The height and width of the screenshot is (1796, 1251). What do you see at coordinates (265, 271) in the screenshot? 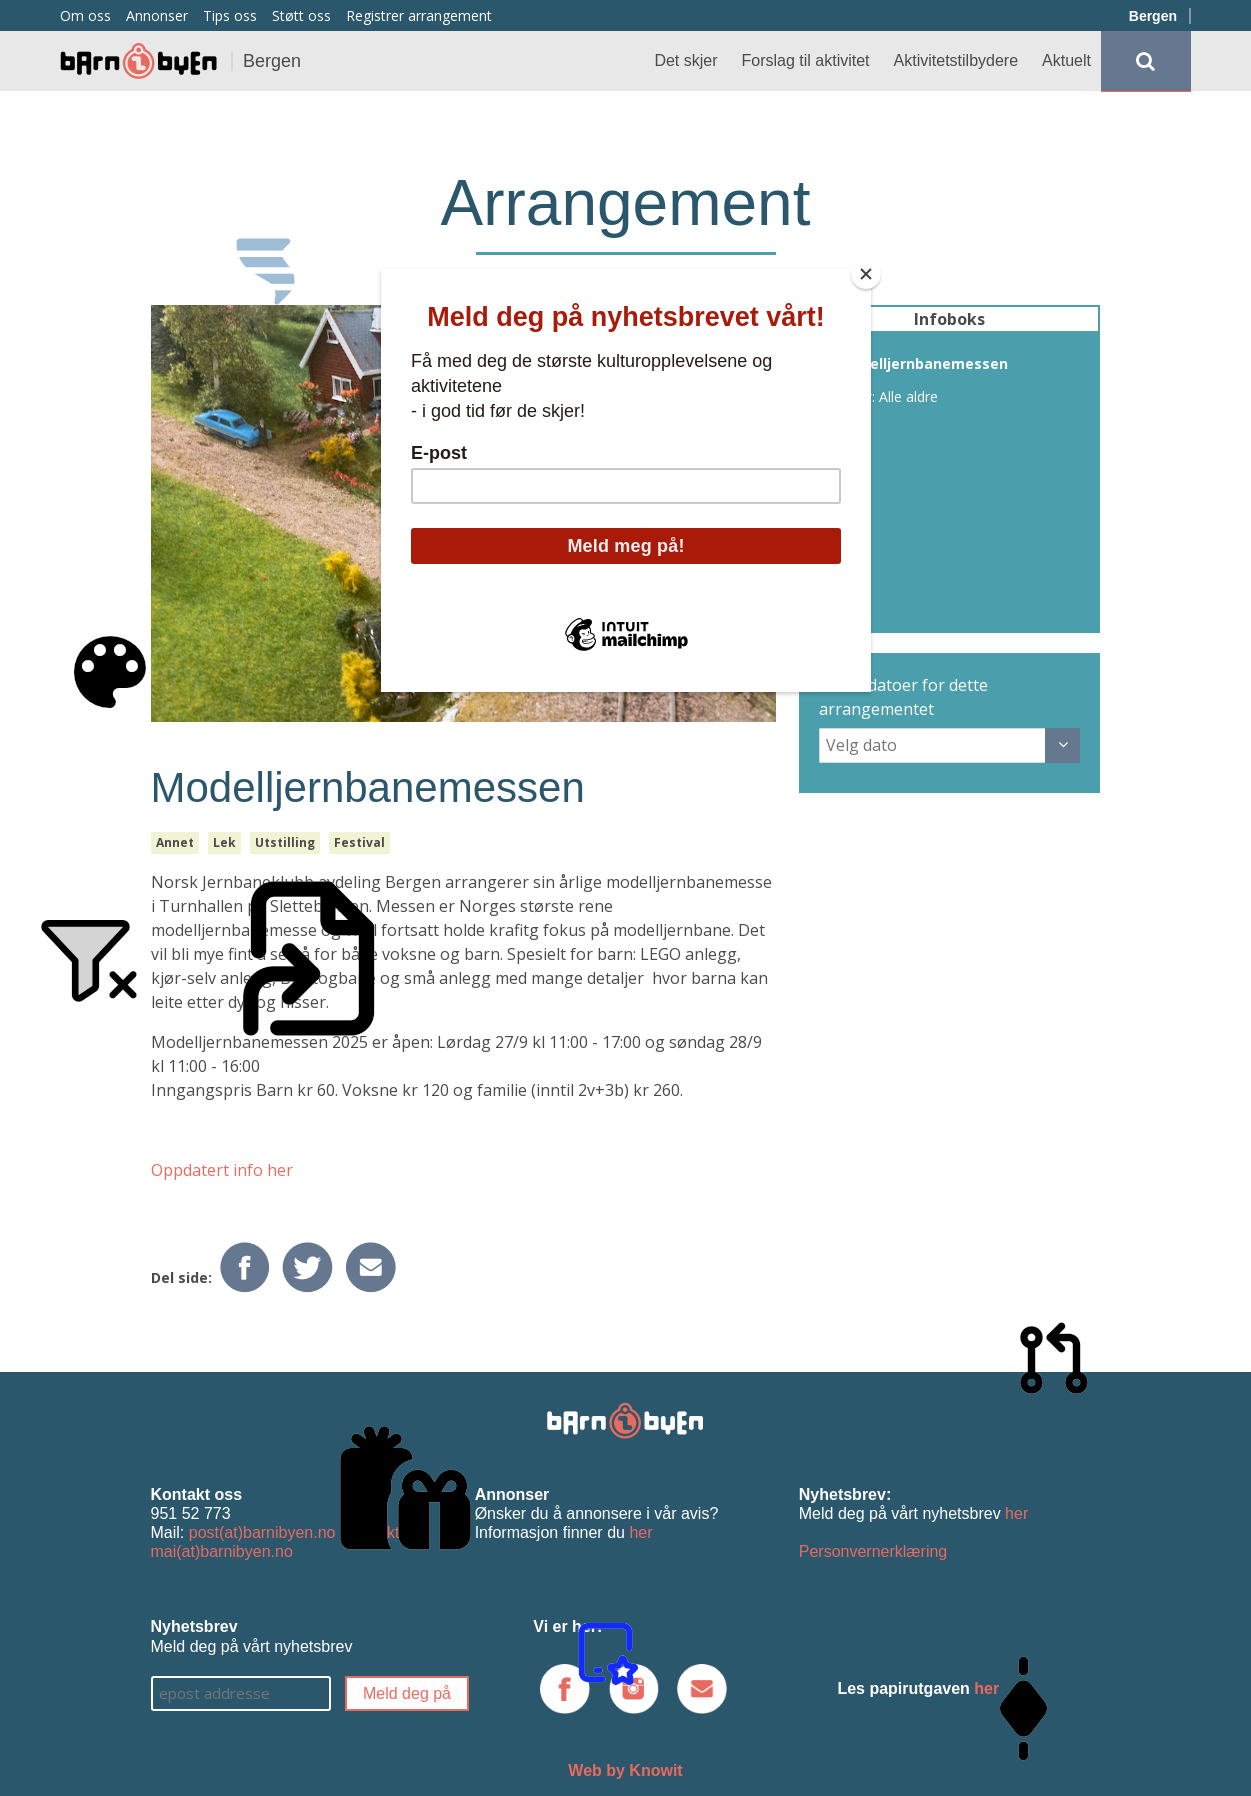
I see `indicates severe weather alert or tornado warning` at bounding box center [265, 271].